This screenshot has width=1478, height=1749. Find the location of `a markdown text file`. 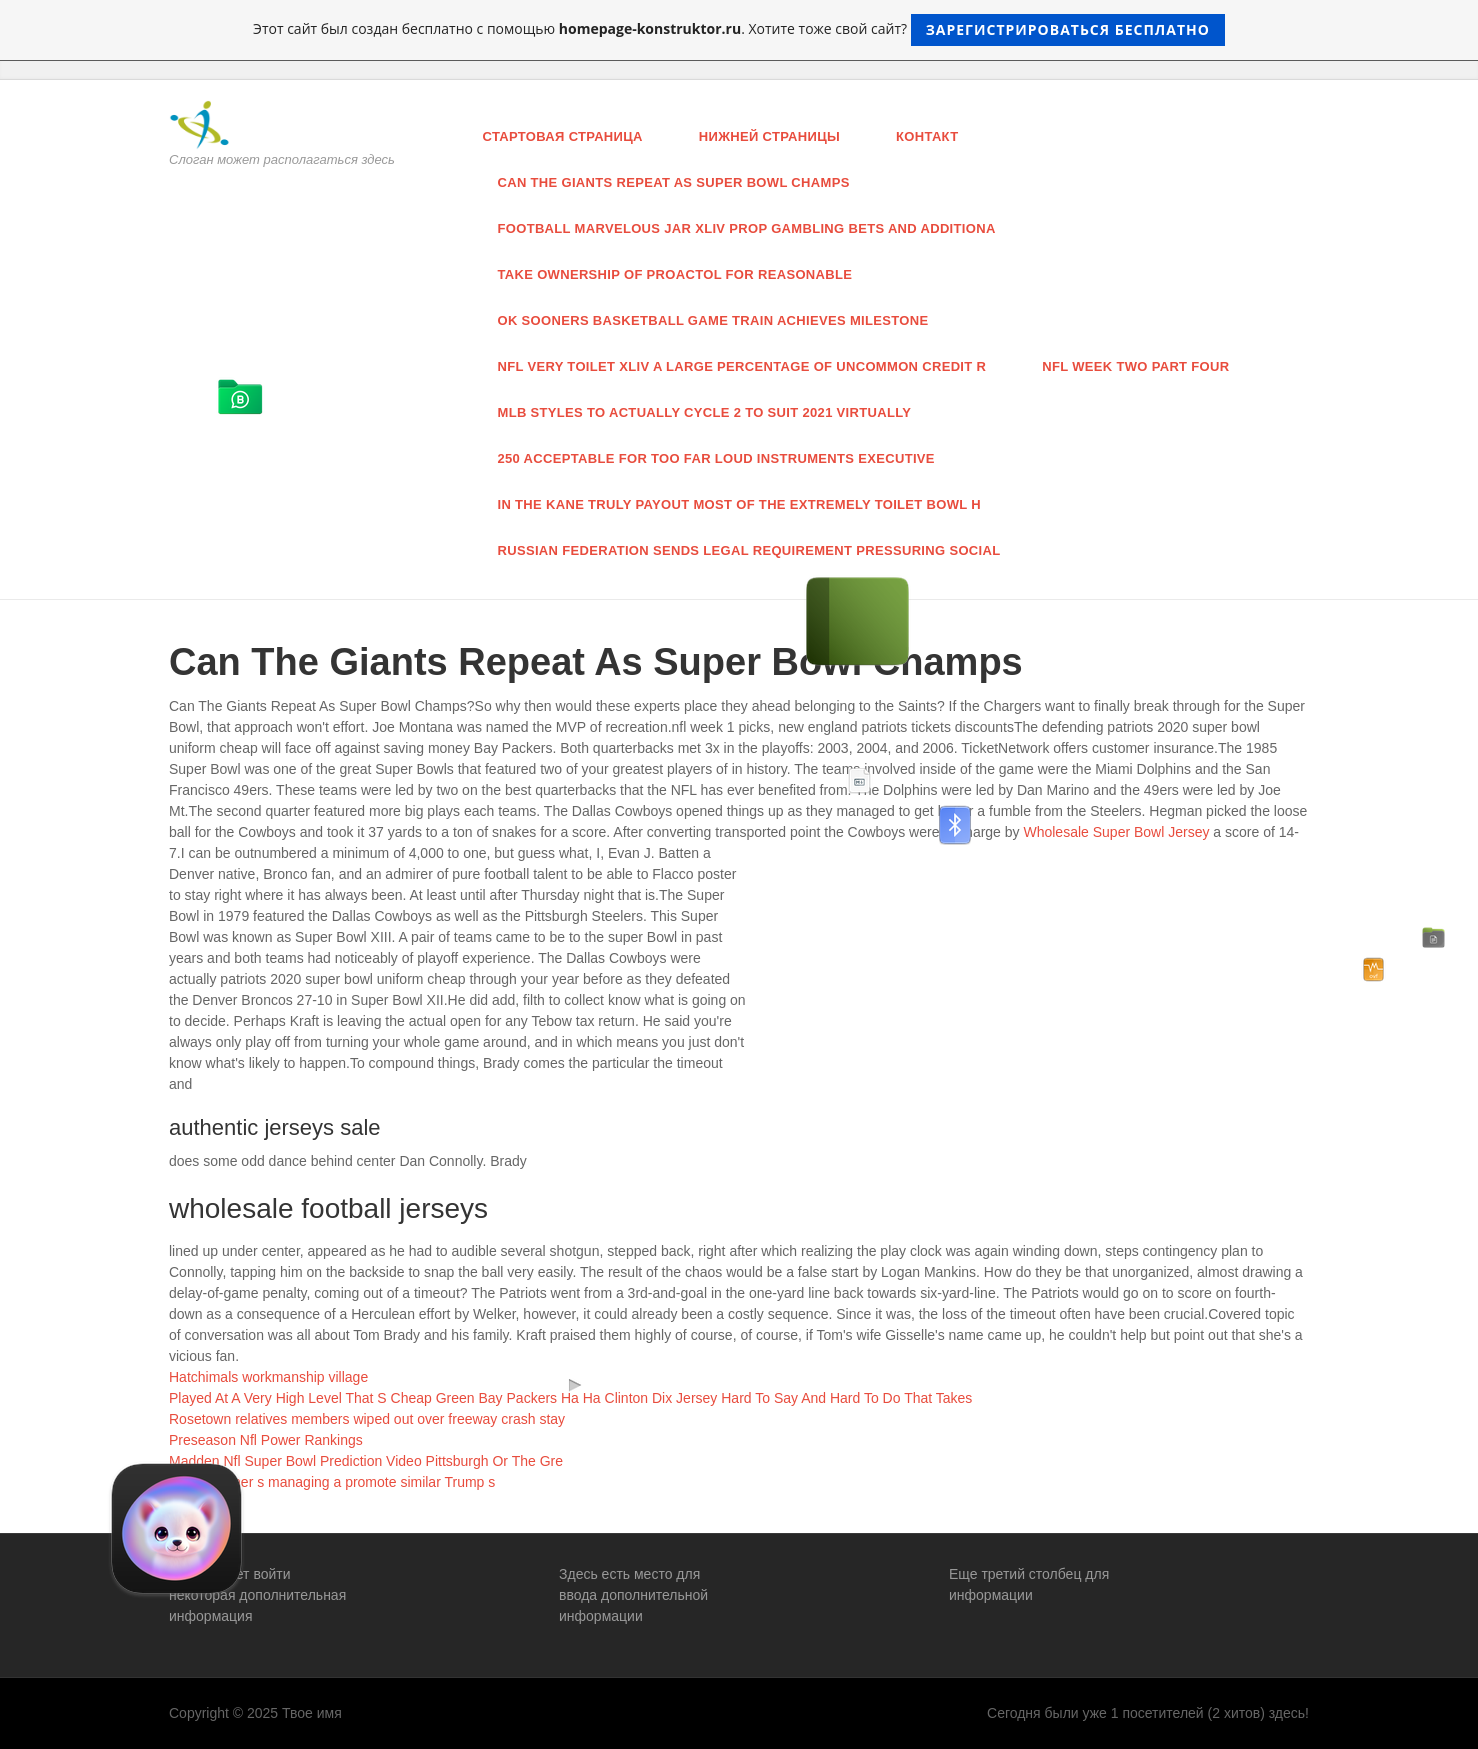

a markdown text file is located at coordinates (859, 780).